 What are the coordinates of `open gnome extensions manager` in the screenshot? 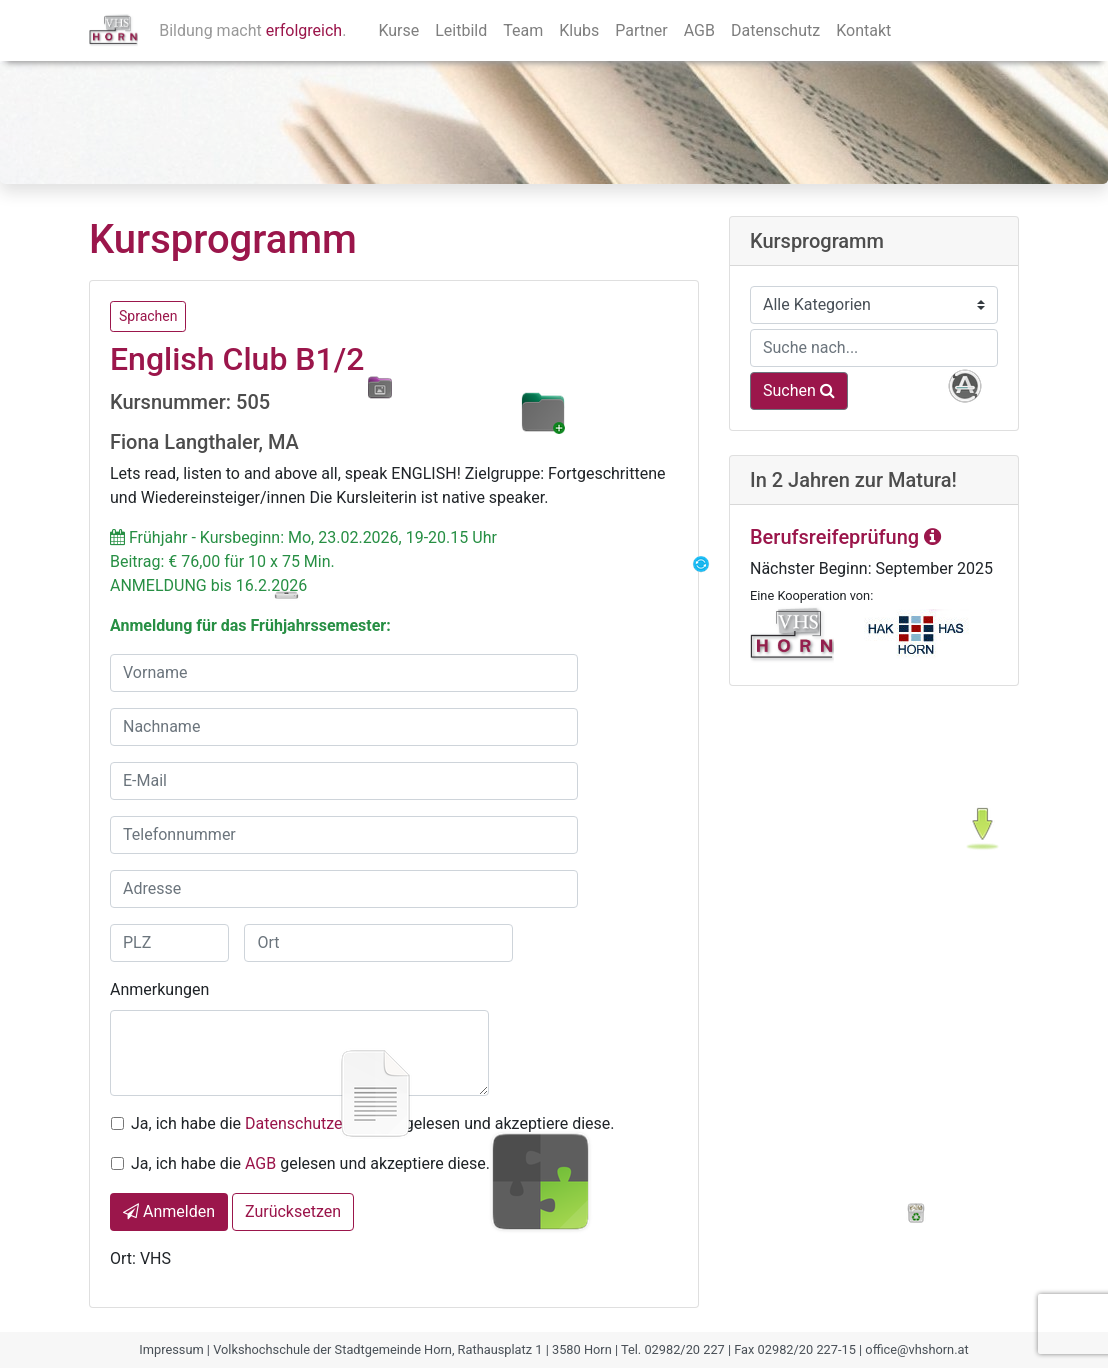 It's located at (540, 1181).